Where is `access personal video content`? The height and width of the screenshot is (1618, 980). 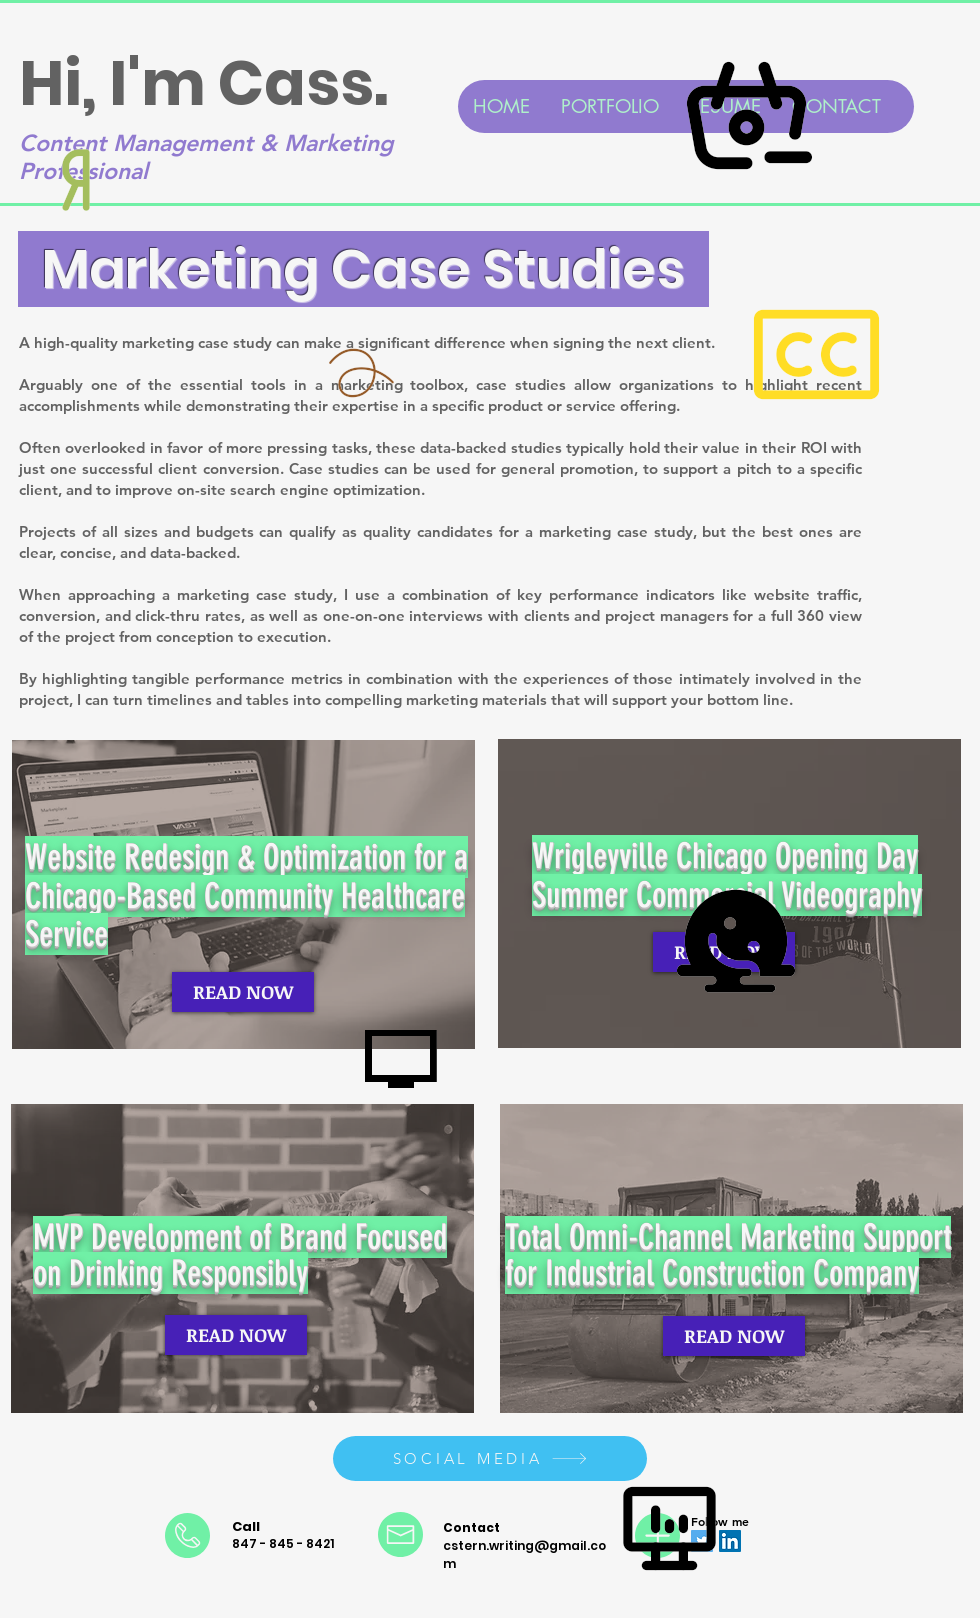 access personal video content is located at coordinates (401, 1059).